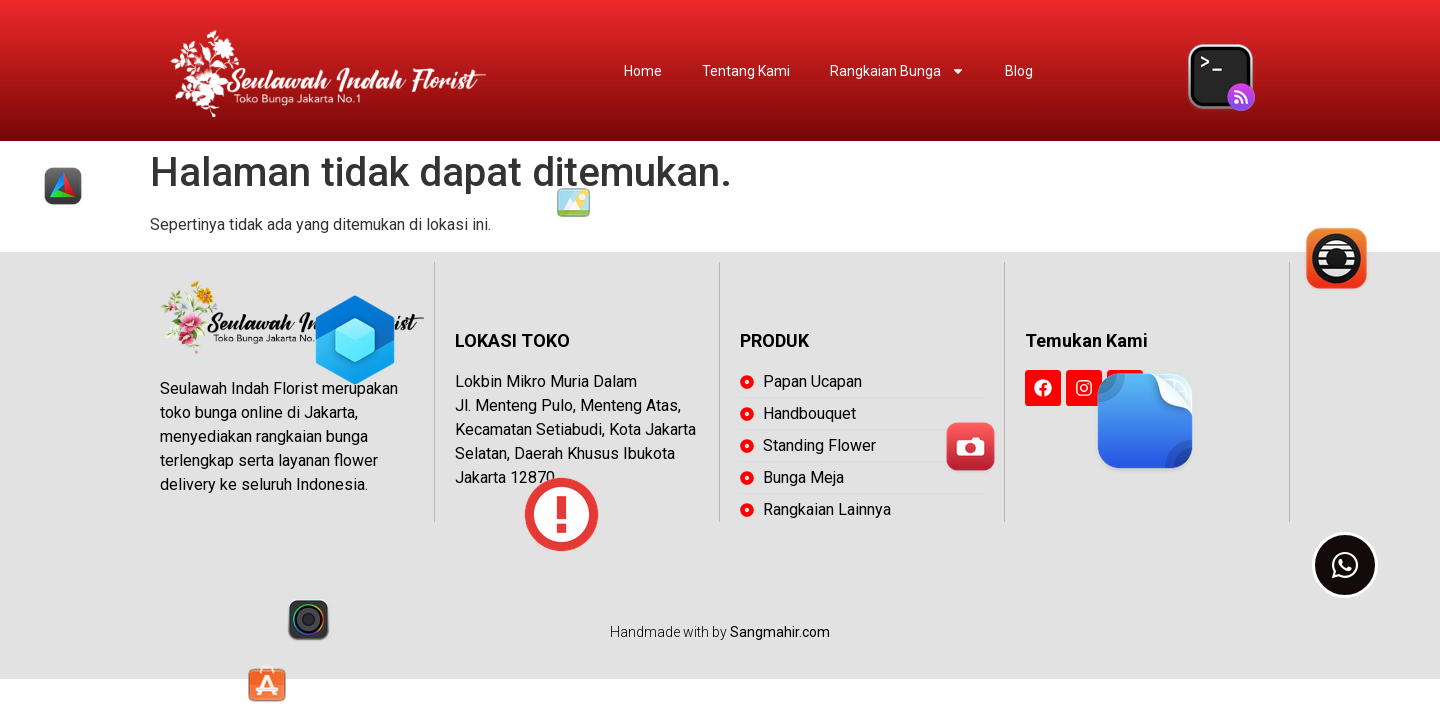  I want to click on open gnome photos app, so click(573, 202).